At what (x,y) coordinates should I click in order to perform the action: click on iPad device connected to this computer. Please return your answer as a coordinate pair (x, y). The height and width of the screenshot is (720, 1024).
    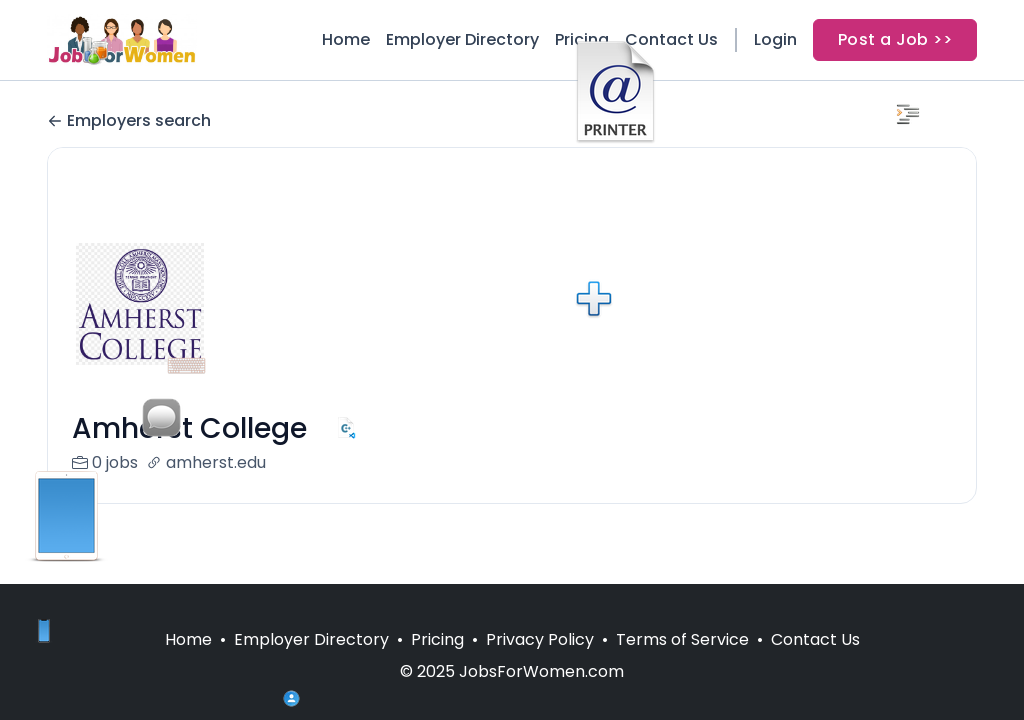
    Looking at the image, I should click on (66, 516).